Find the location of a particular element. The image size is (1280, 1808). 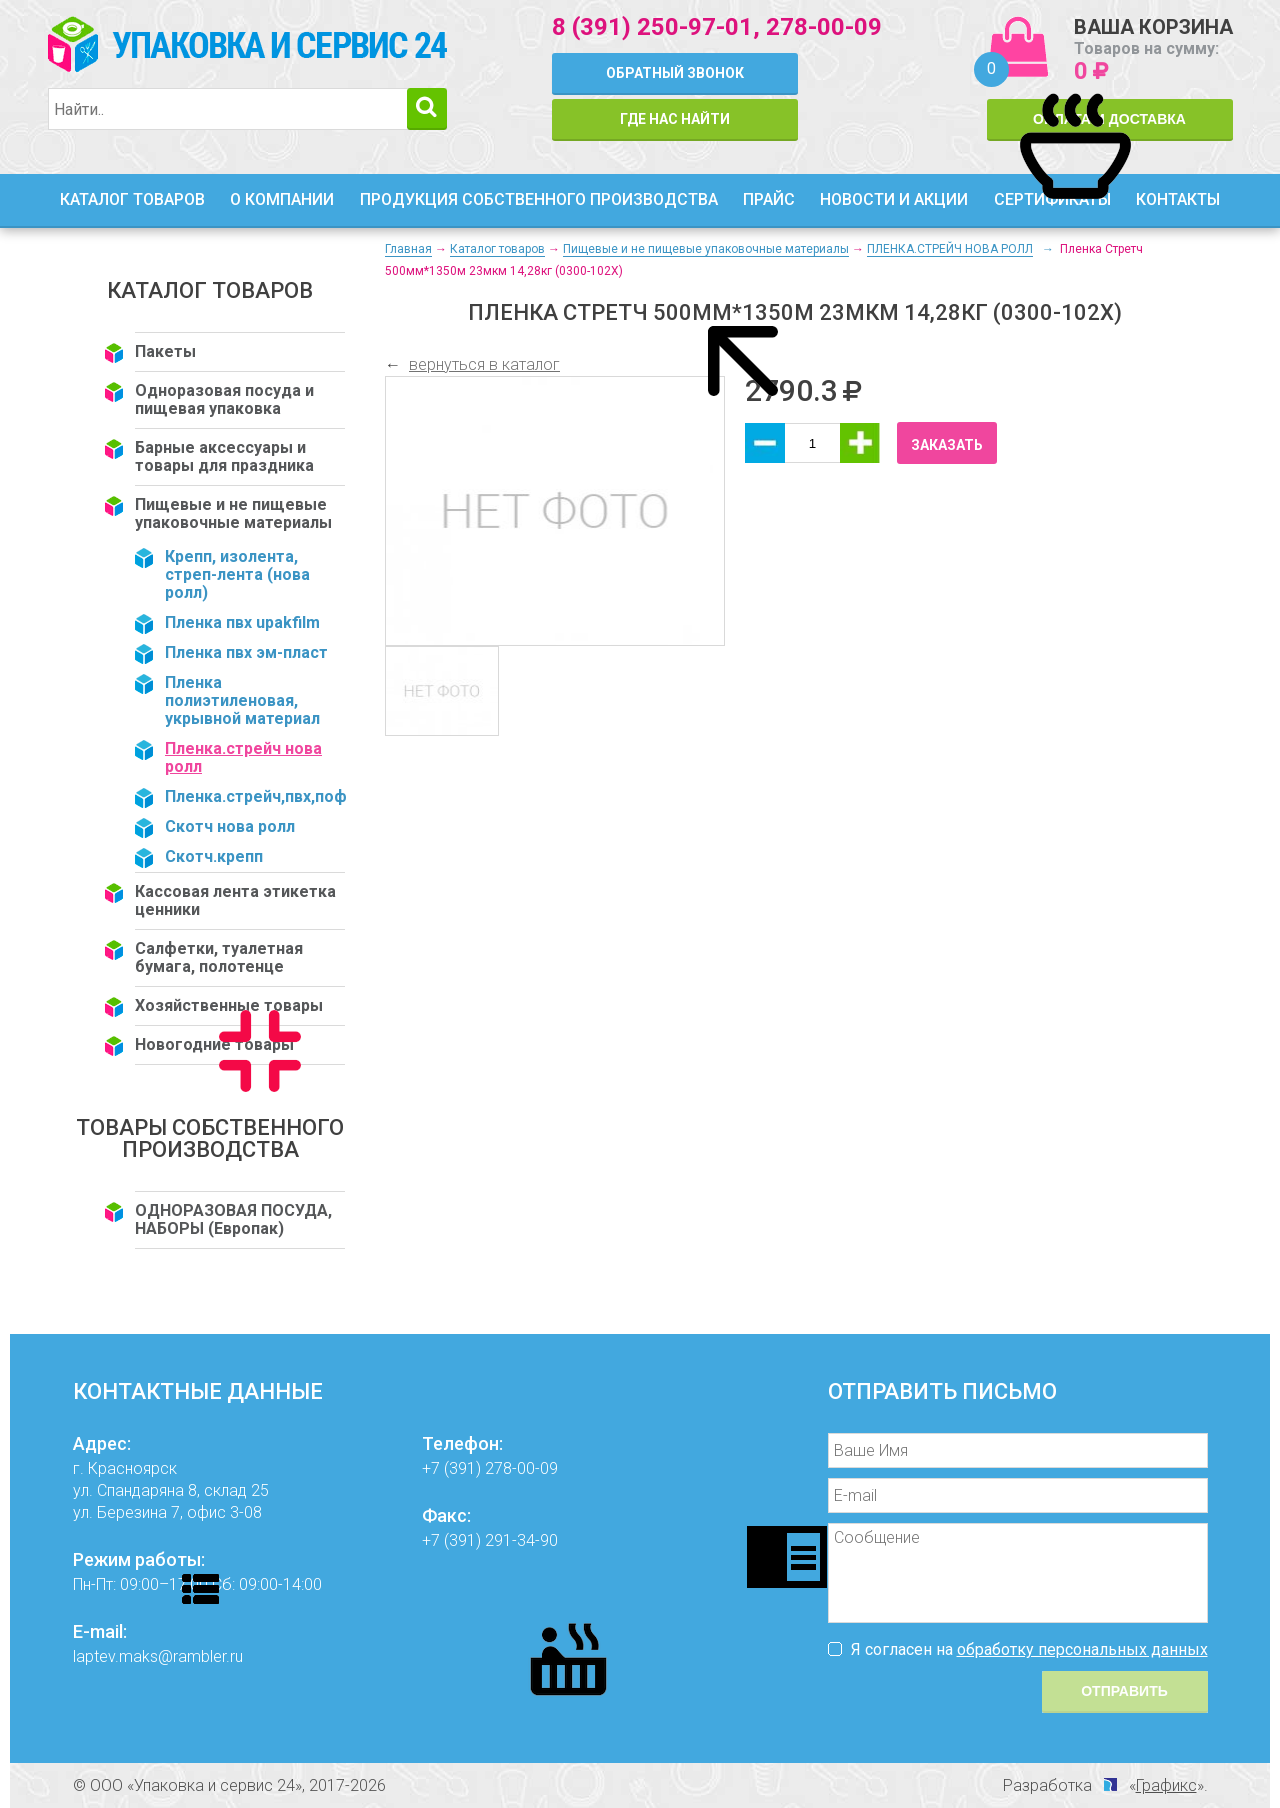

switch to list view is located at coordinates (202, 1589).